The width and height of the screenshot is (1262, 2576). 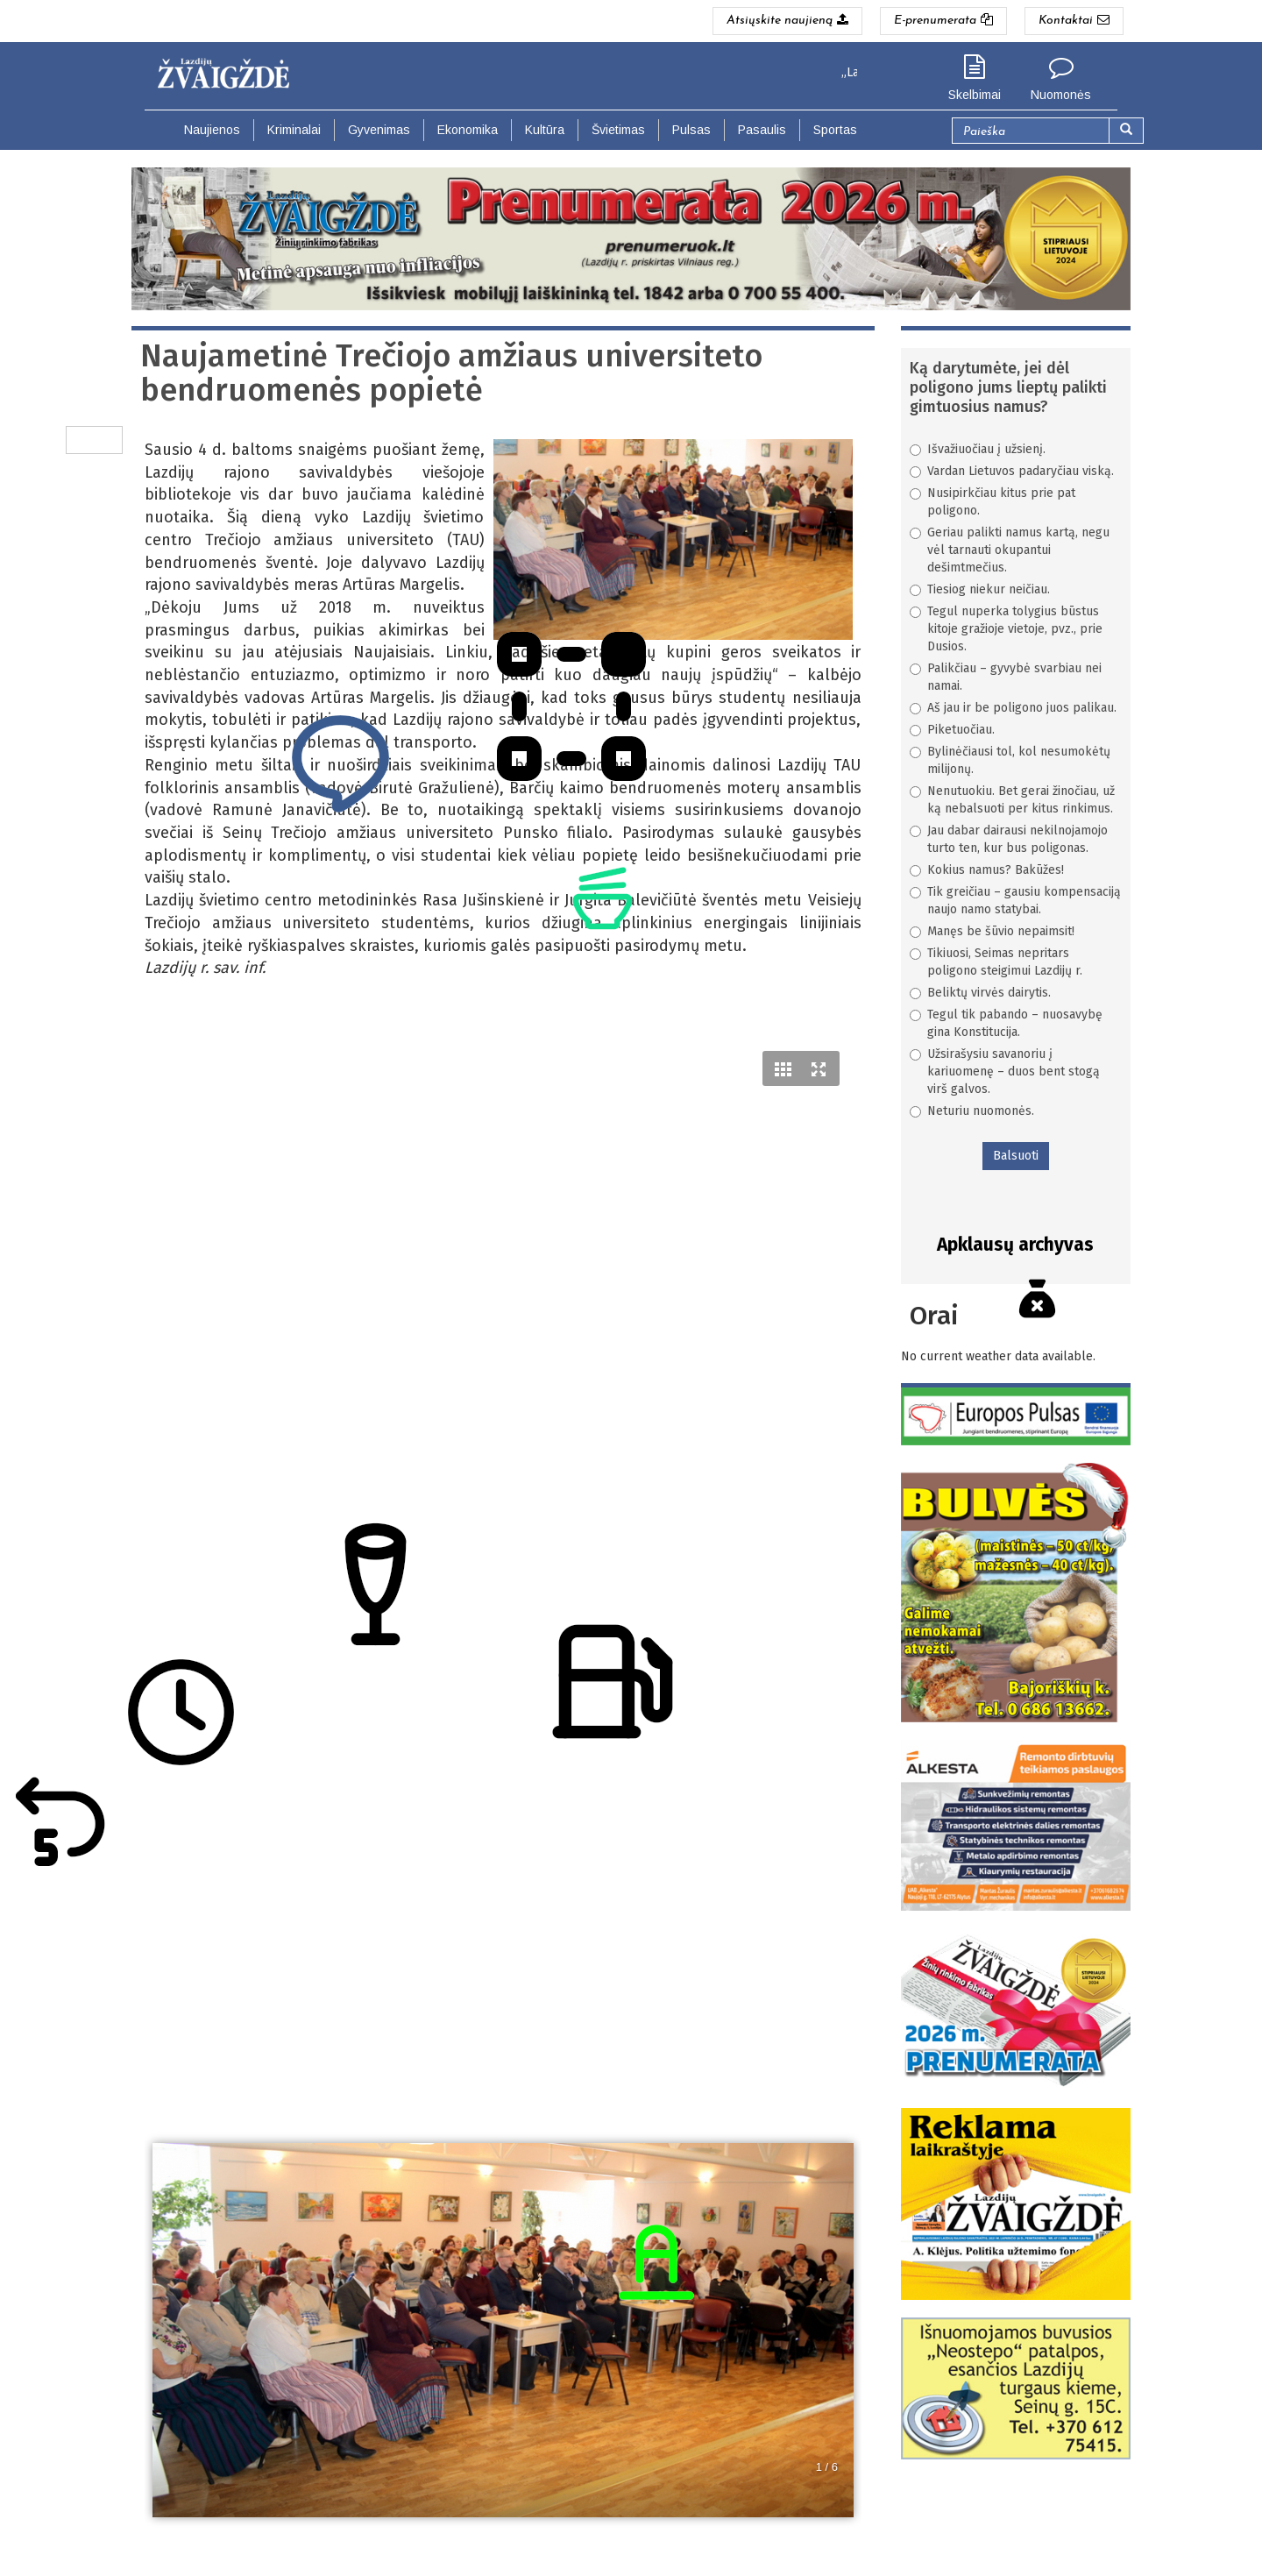 What do you see at coordinates (656, 2262) in the screenshot?
I see `set text baseline alignment` at bounding box center [656, 2262].